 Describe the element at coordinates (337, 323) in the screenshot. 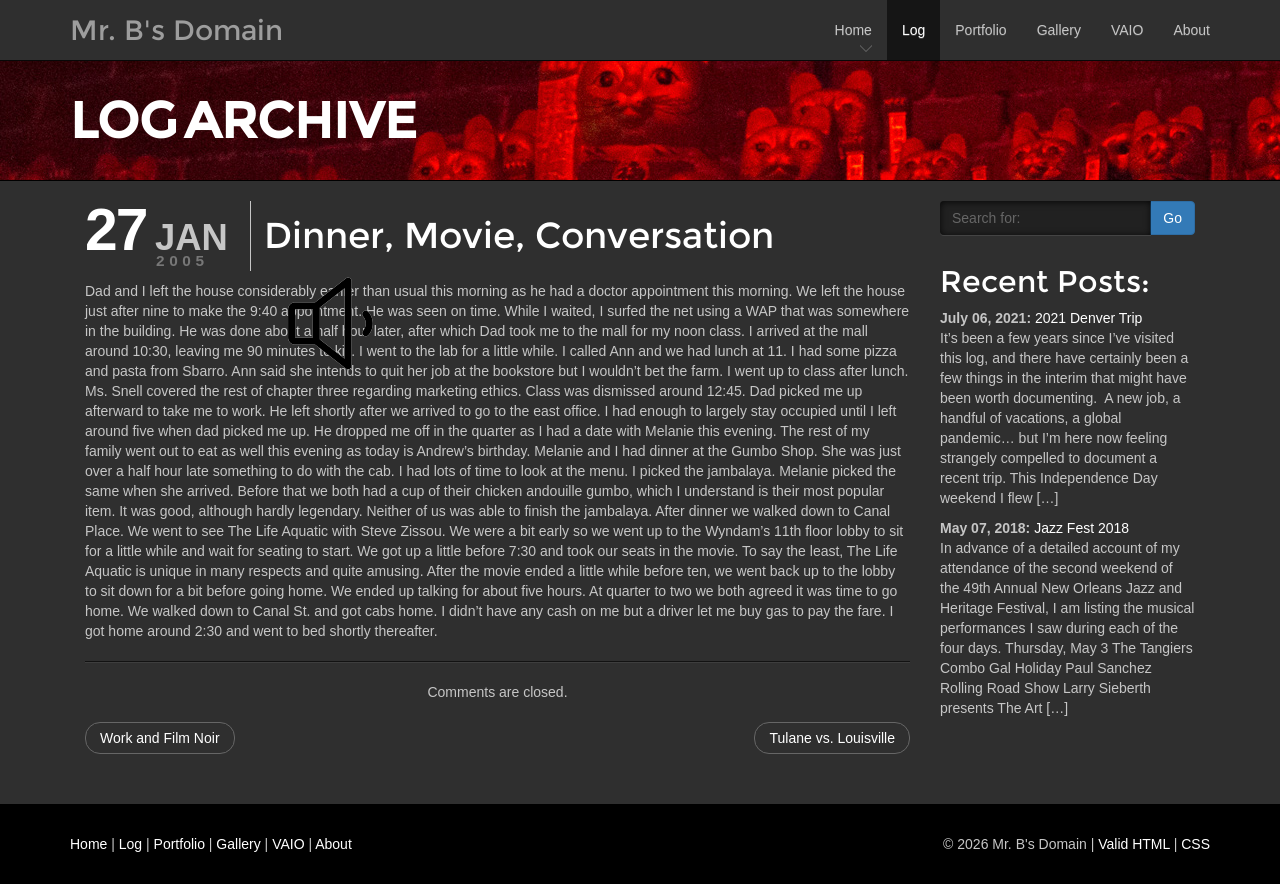

I see `adjust volume to low level` at that location.